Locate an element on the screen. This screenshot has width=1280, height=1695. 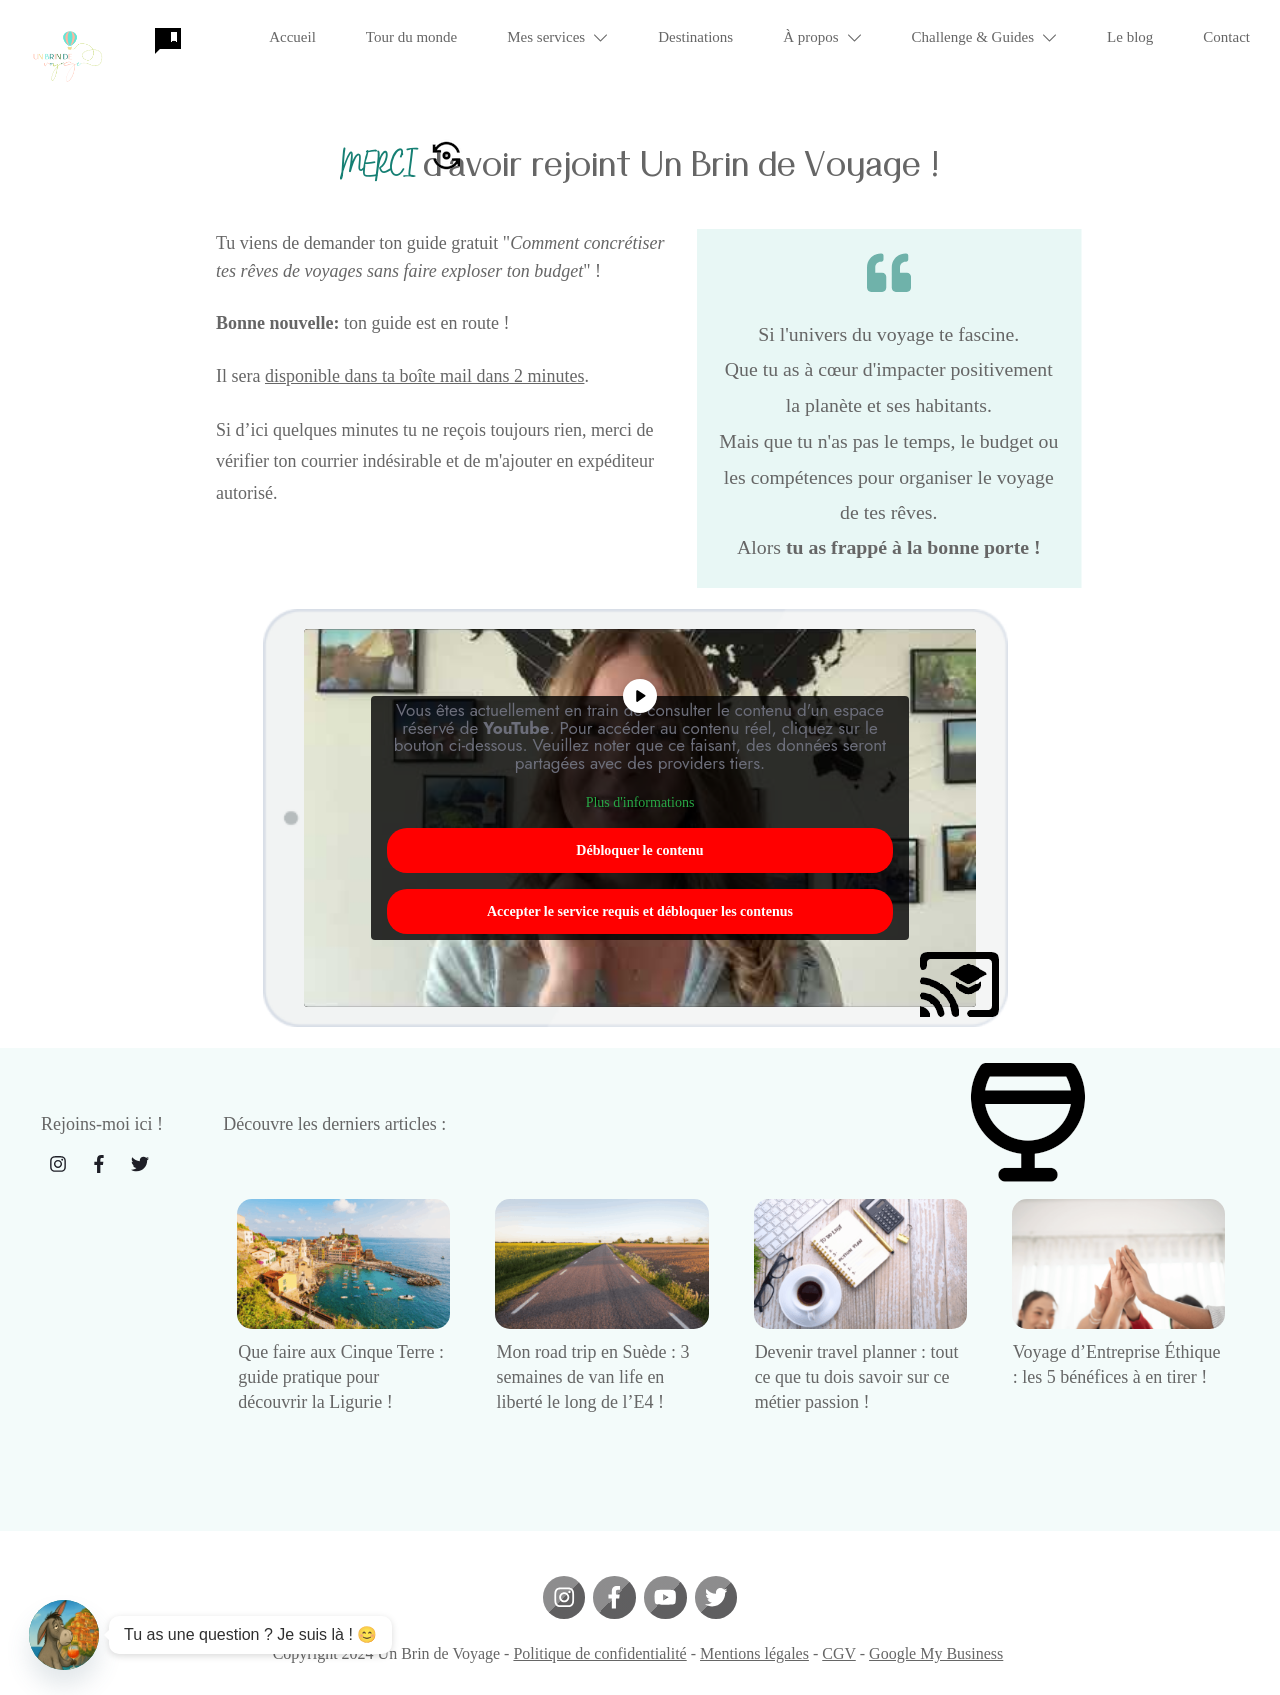
switch between front and rear camera is located at coordinates (446, 155).